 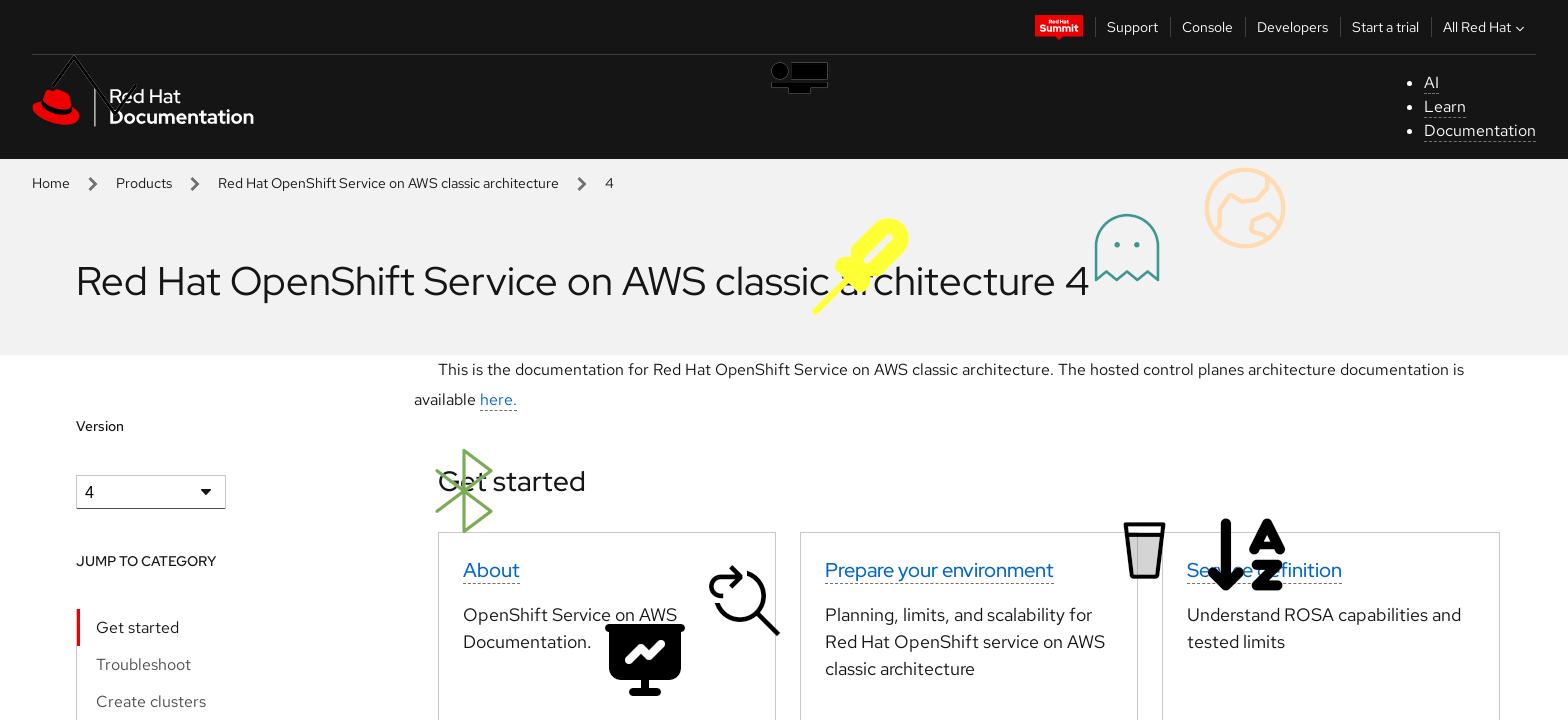 I want to click on view nearby bars or pubs, so click(x=1144, y=549).